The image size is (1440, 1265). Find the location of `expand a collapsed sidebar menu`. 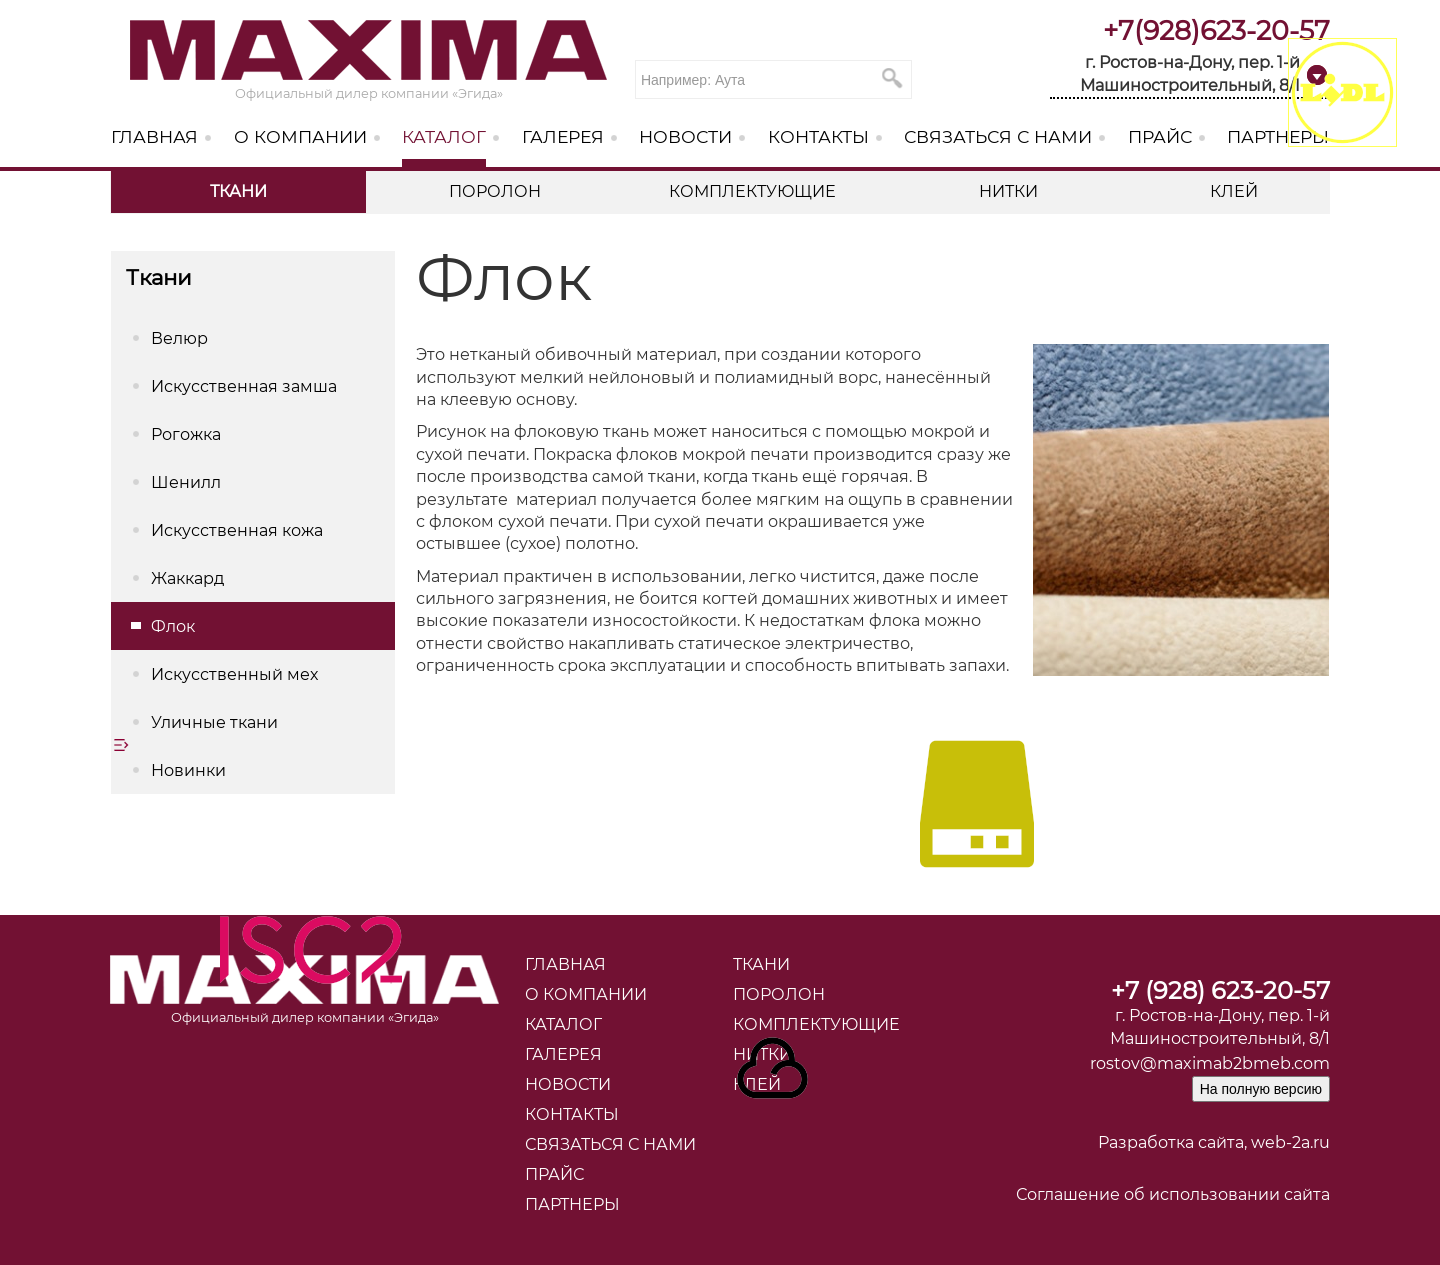

expand a collapsed sidebar menu is located at coordinates (121, 745).